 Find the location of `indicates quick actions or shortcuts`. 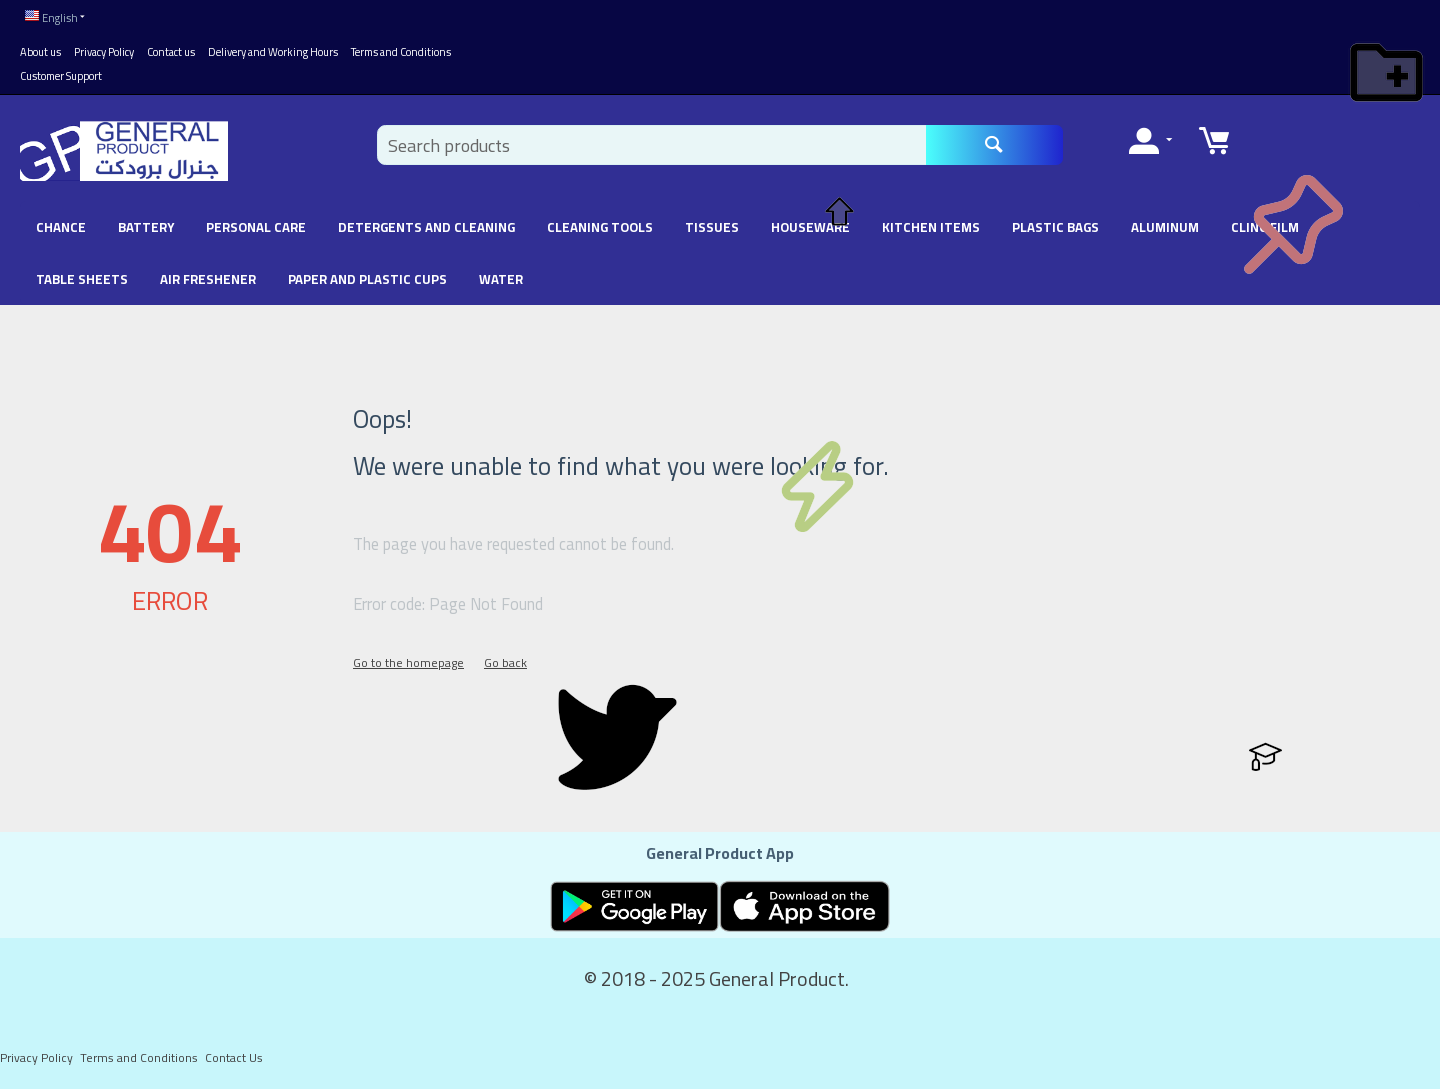

indicates quick actions or shortcuts is located at coordinates (817, 486).